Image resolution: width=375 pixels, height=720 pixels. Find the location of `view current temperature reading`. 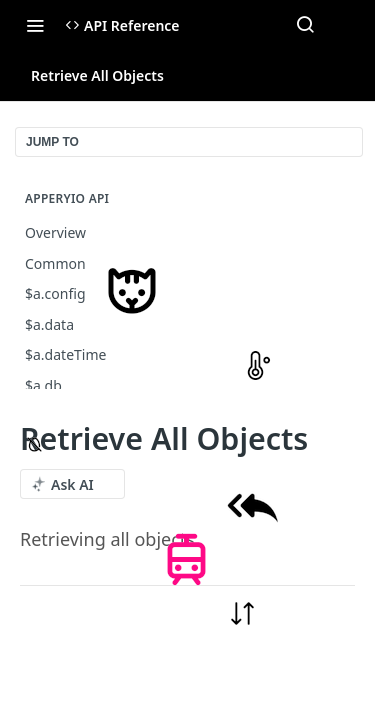

view current temperature reading is located at coordinates (256, 365).